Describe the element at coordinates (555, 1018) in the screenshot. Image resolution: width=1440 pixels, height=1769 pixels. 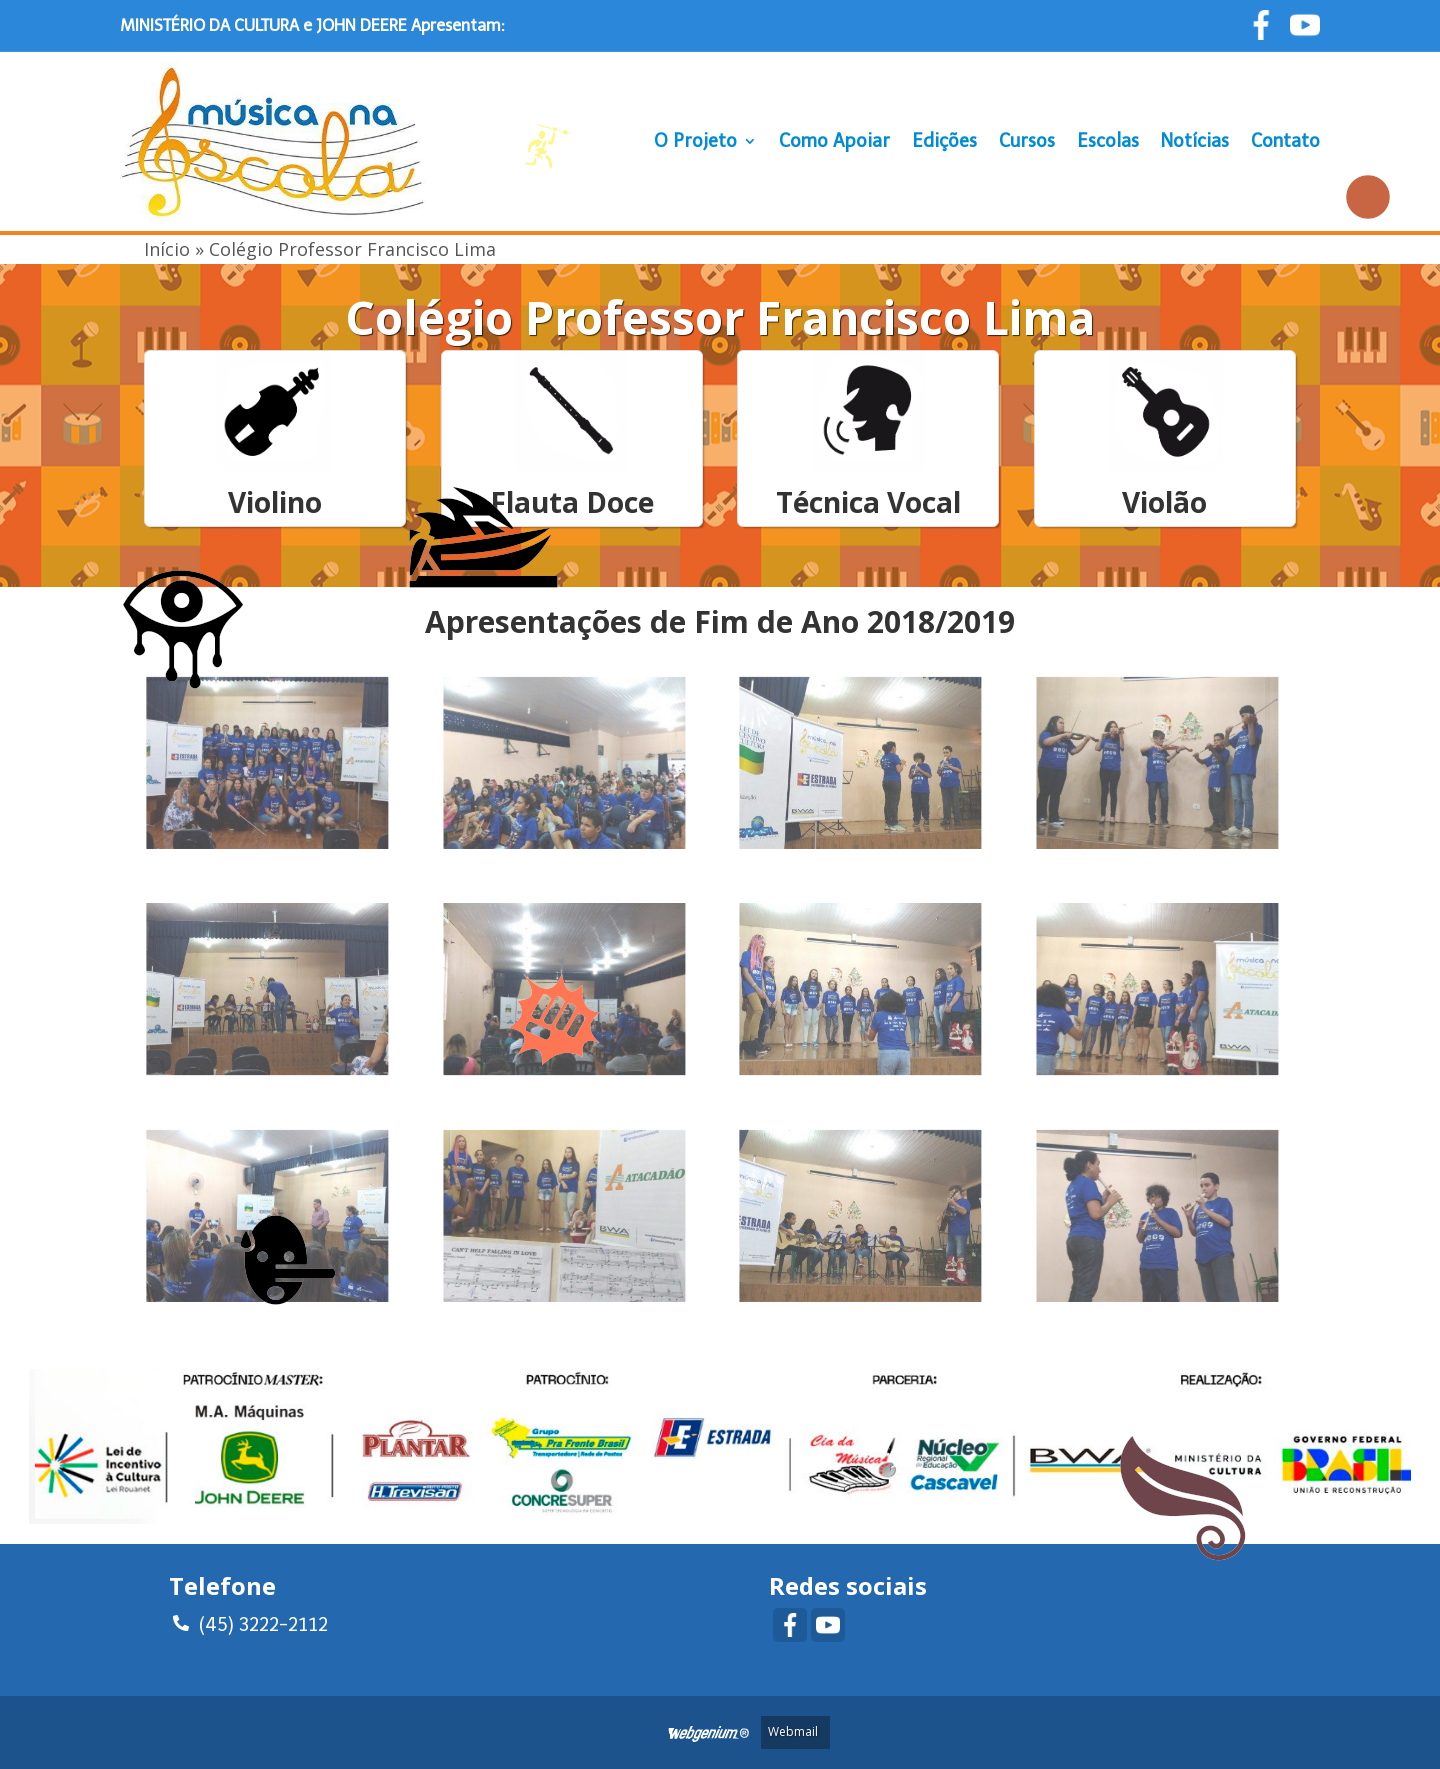
I see `trigger a punch or melee attack action` at that location.